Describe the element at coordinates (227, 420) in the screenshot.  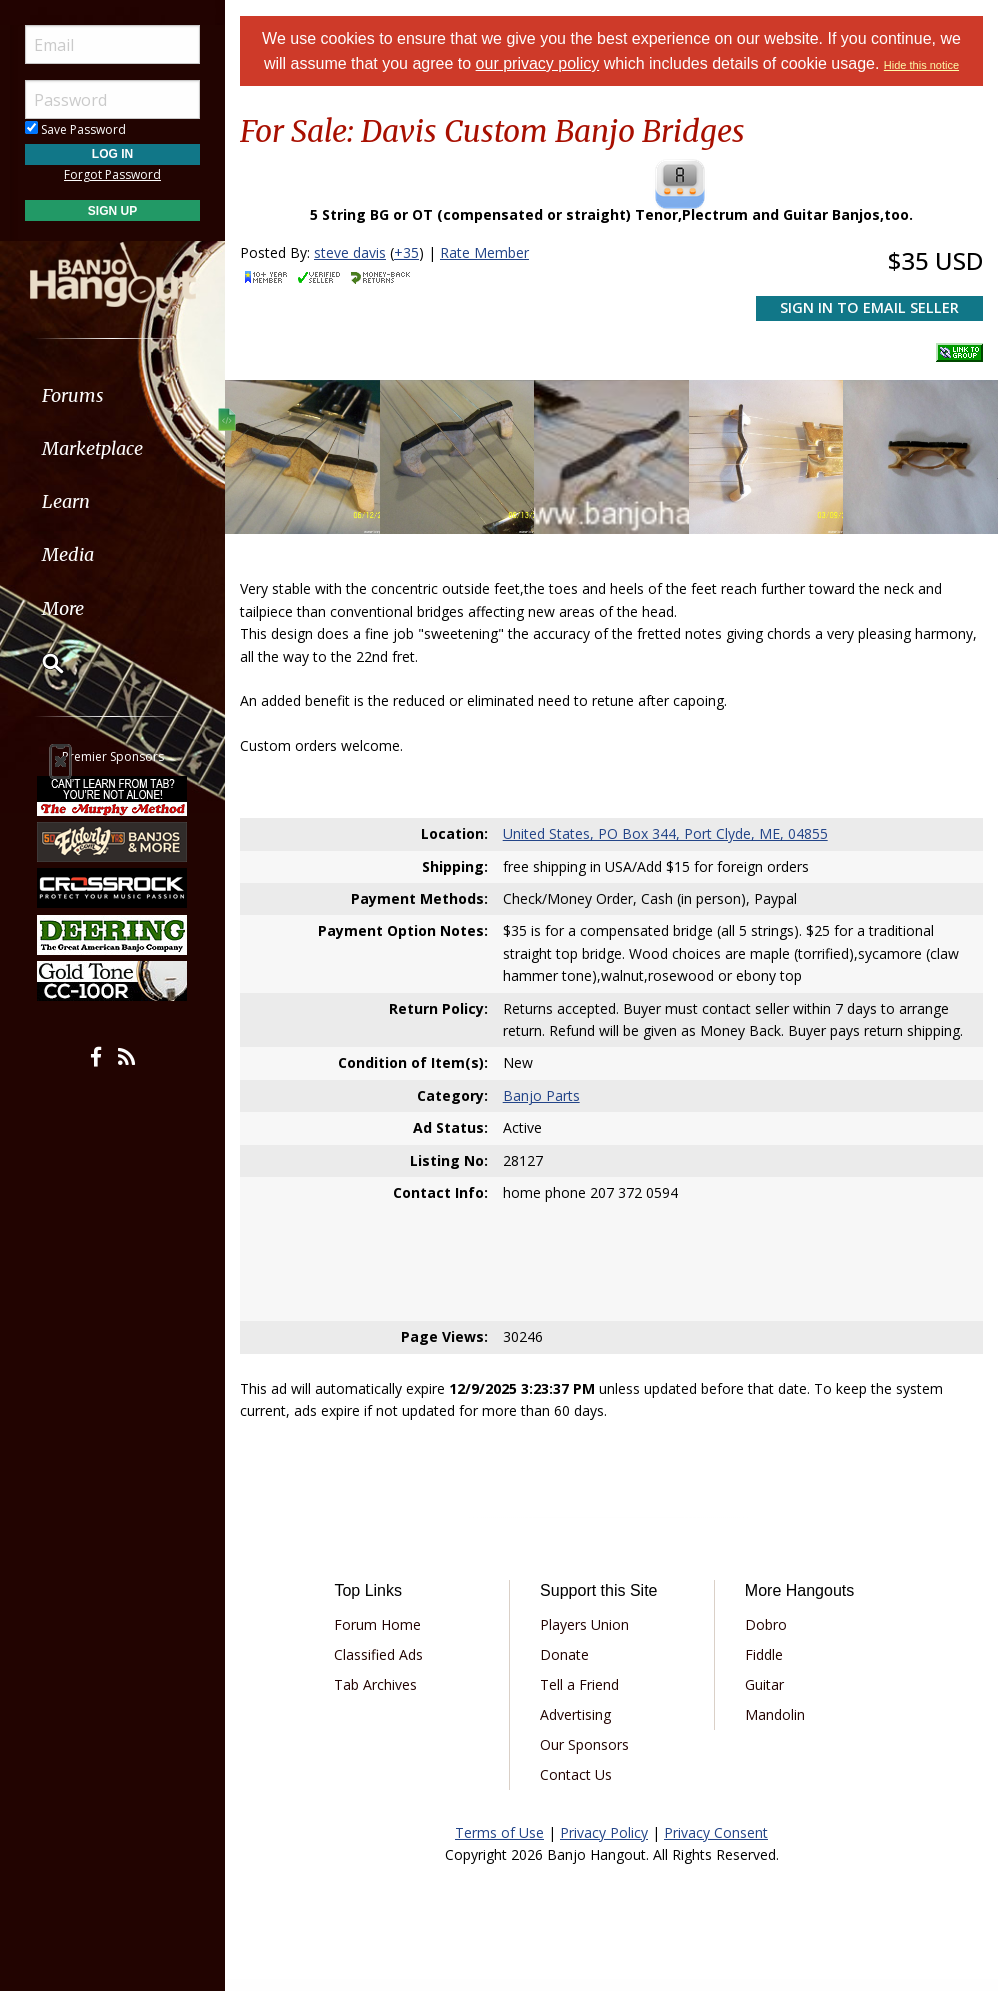
I see `a qt resource file used in nokia/qt development` at that location.